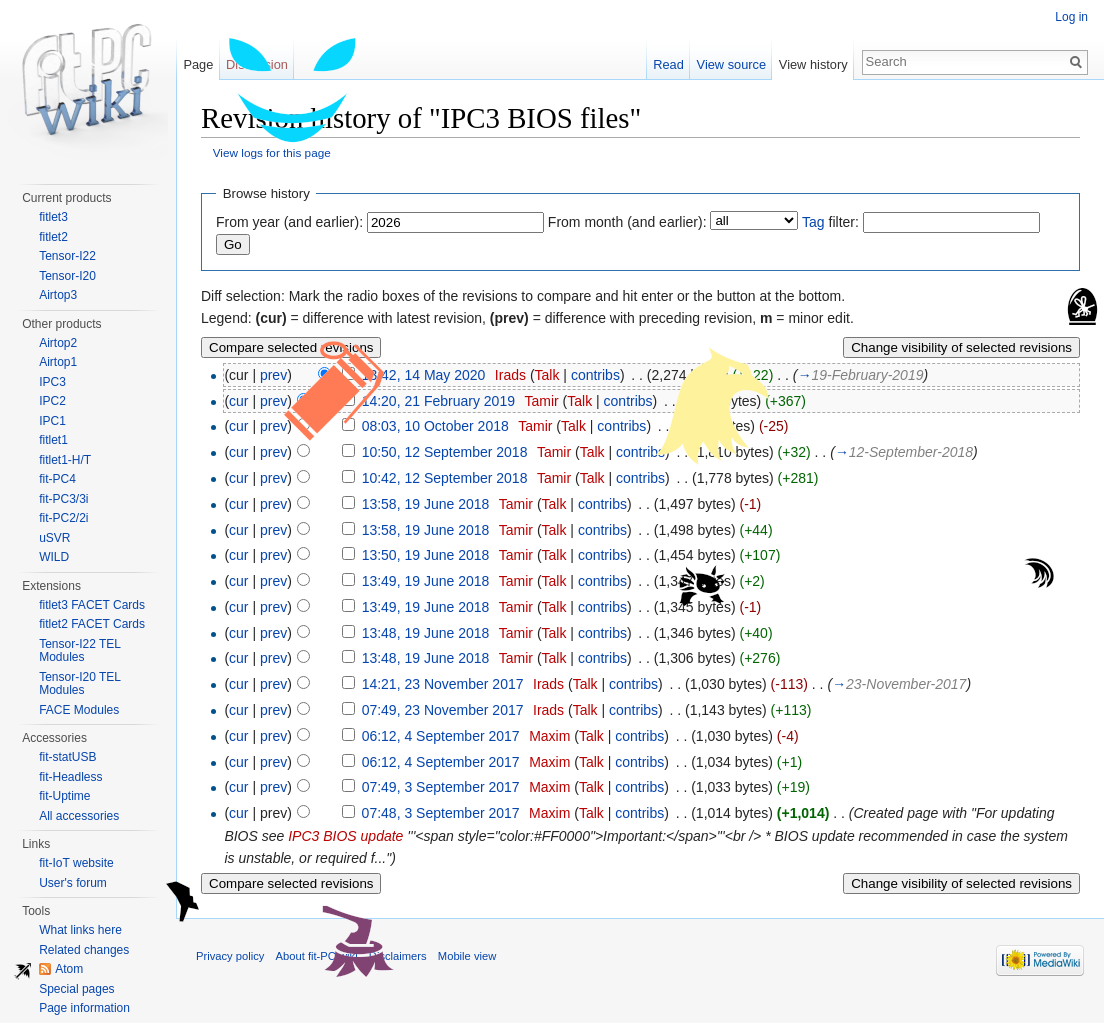  What do you see at coordinates (22, 971) in the screenshot?
I see `indicates a ranged weapon or archery skill` at bounding box center [22, 971].